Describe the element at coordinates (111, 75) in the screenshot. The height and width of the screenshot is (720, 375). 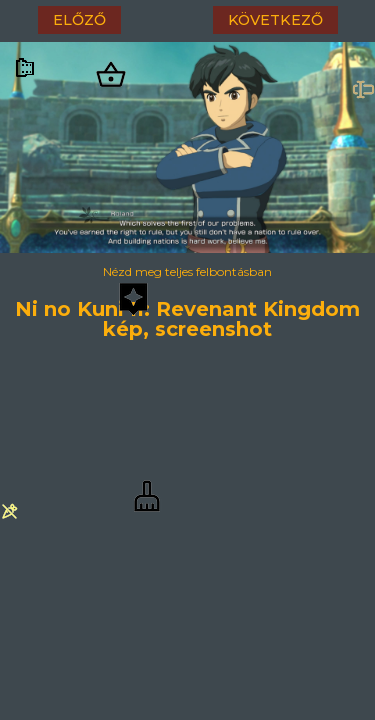
I see `view your shopping basket` at that location.